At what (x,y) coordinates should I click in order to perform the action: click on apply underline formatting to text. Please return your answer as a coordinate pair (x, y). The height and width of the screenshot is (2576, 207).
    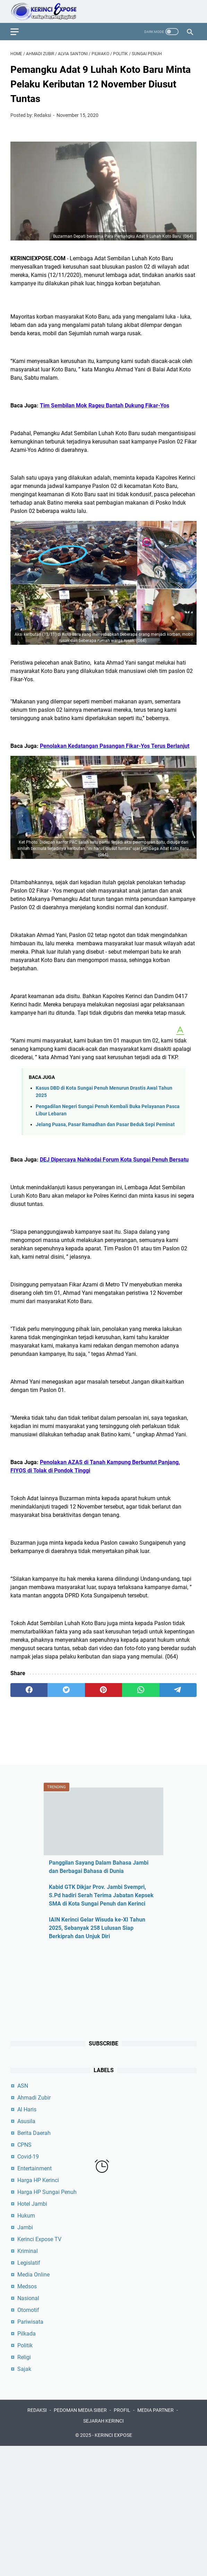
    Looking at the image, I should click on (180, 1031).